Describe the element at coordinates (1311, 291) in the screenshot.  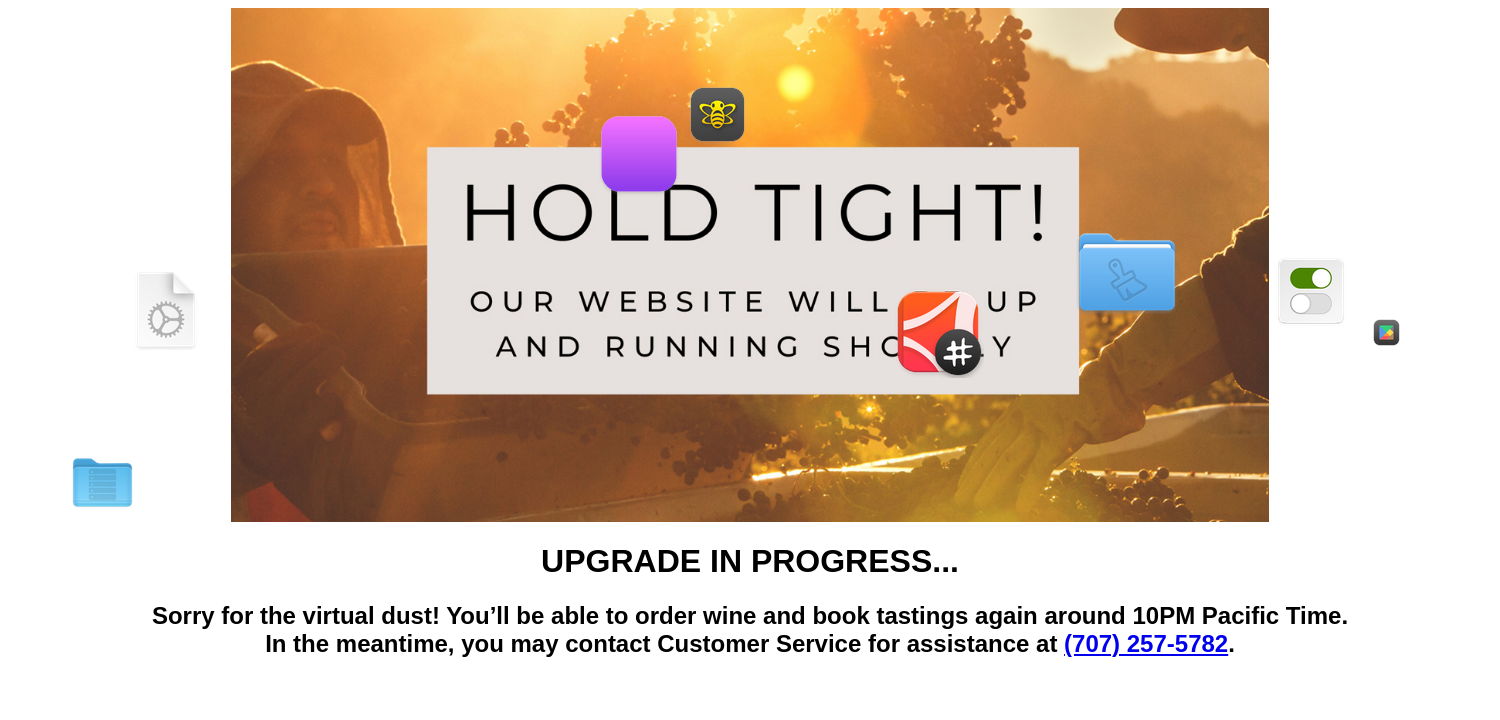
I see `open unity tweak tool settings` at that location.